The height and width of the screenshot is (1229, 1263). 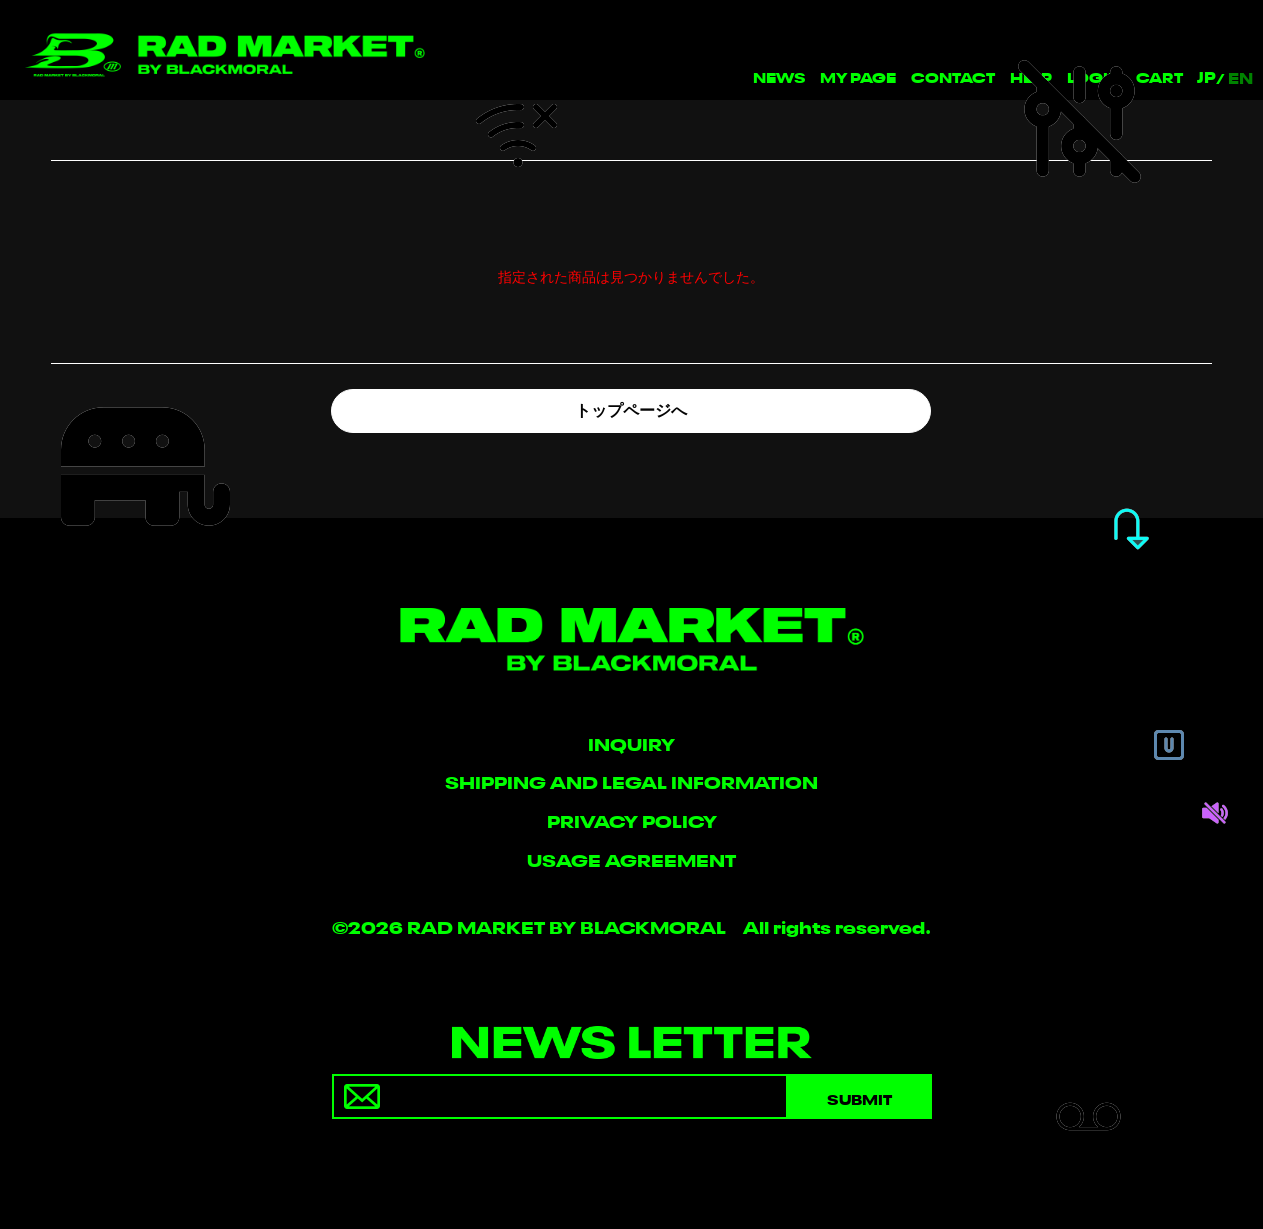 I want to click on indicates no wifi connection available, so click(x=518, y=134).